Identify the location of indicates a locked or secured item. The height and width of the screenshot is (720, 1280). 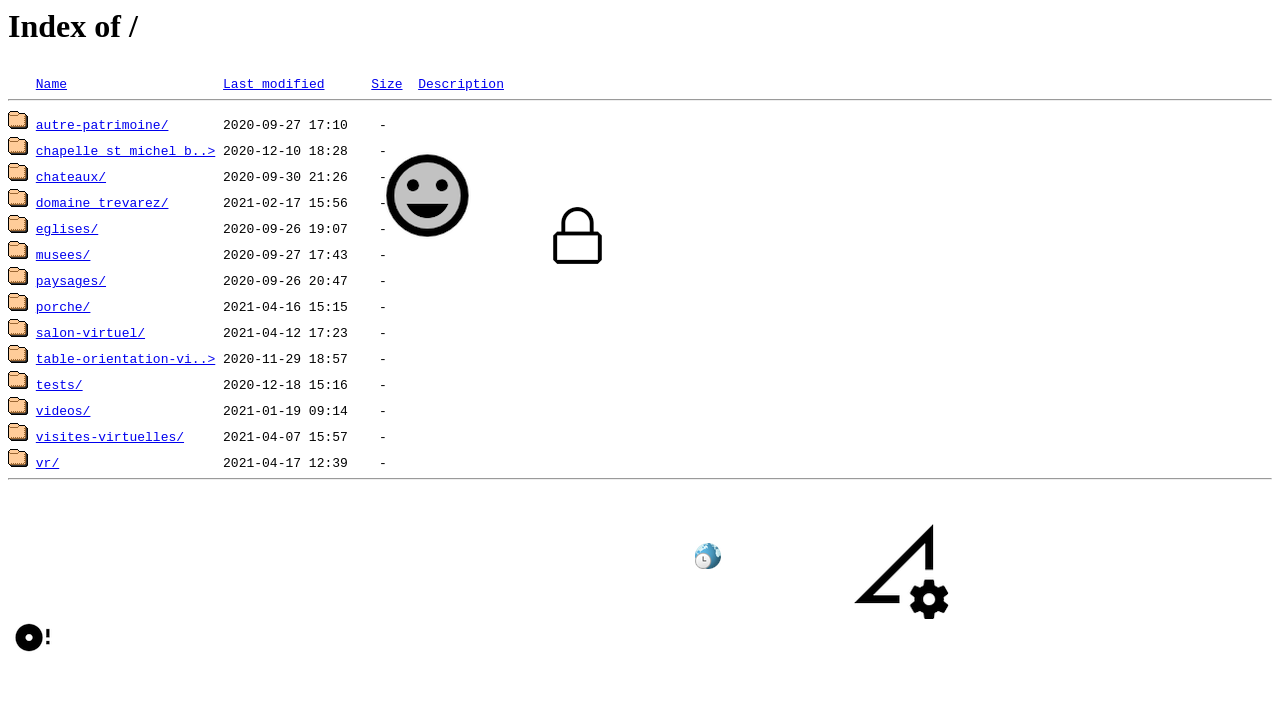
(577, 235).